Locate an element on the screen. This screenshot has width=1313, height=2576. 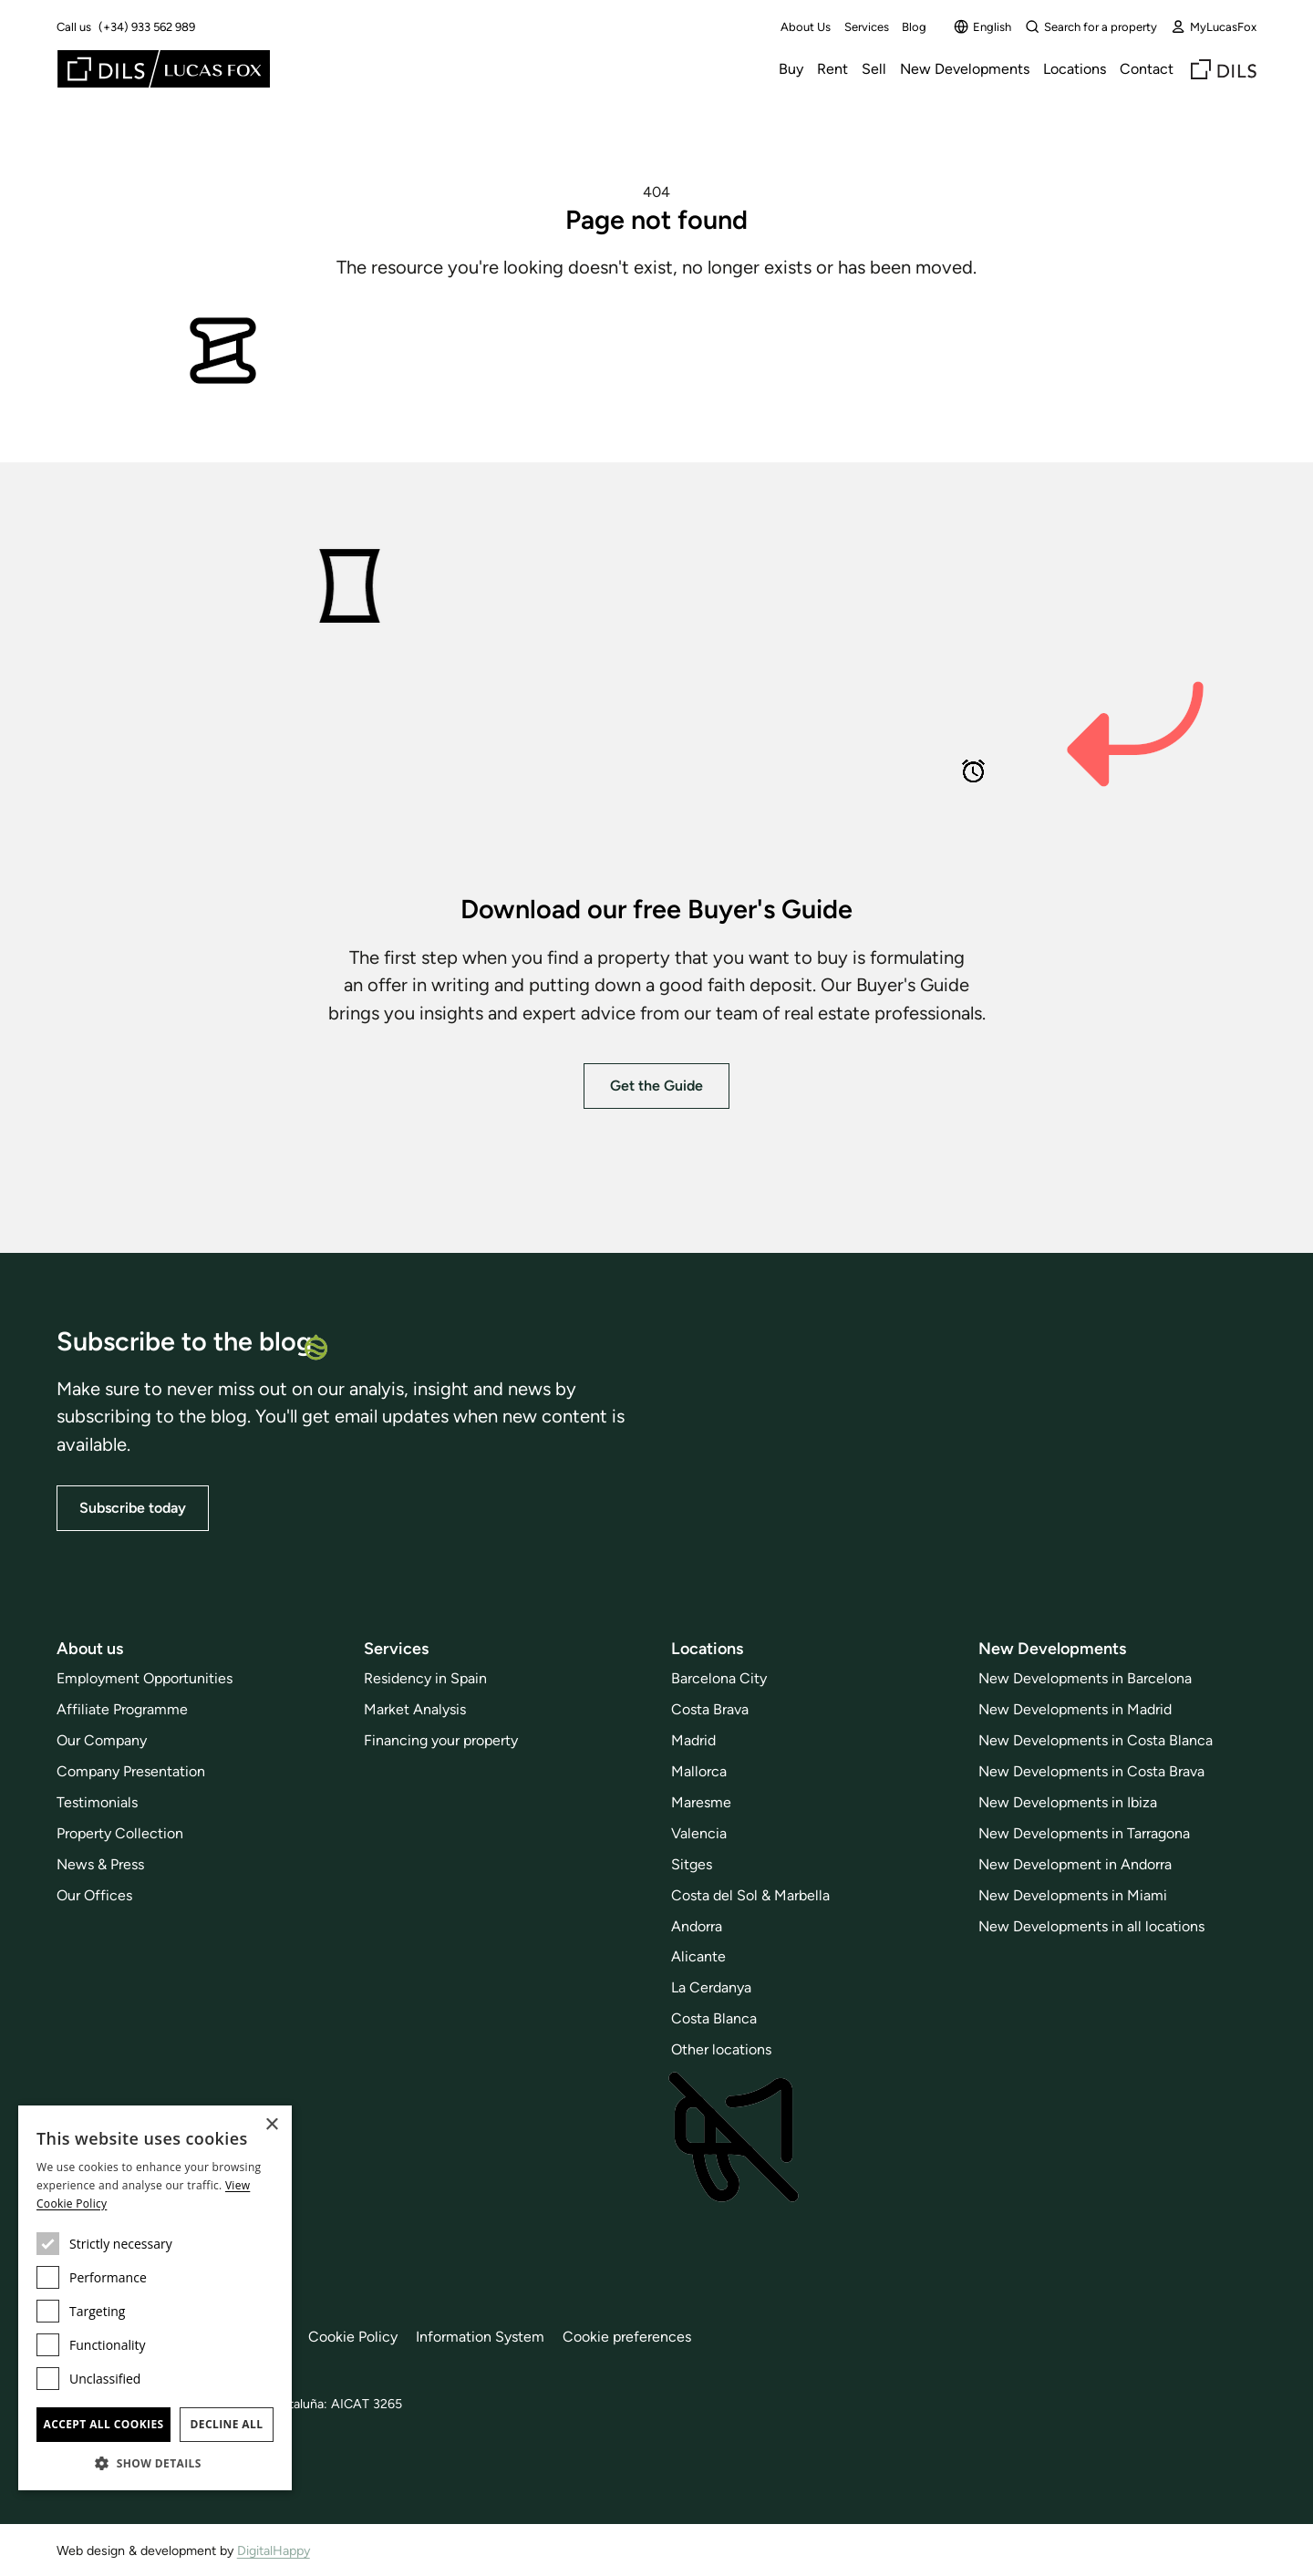
holiday or seasonal decoration indicator is located at coordinates (315, 1347).